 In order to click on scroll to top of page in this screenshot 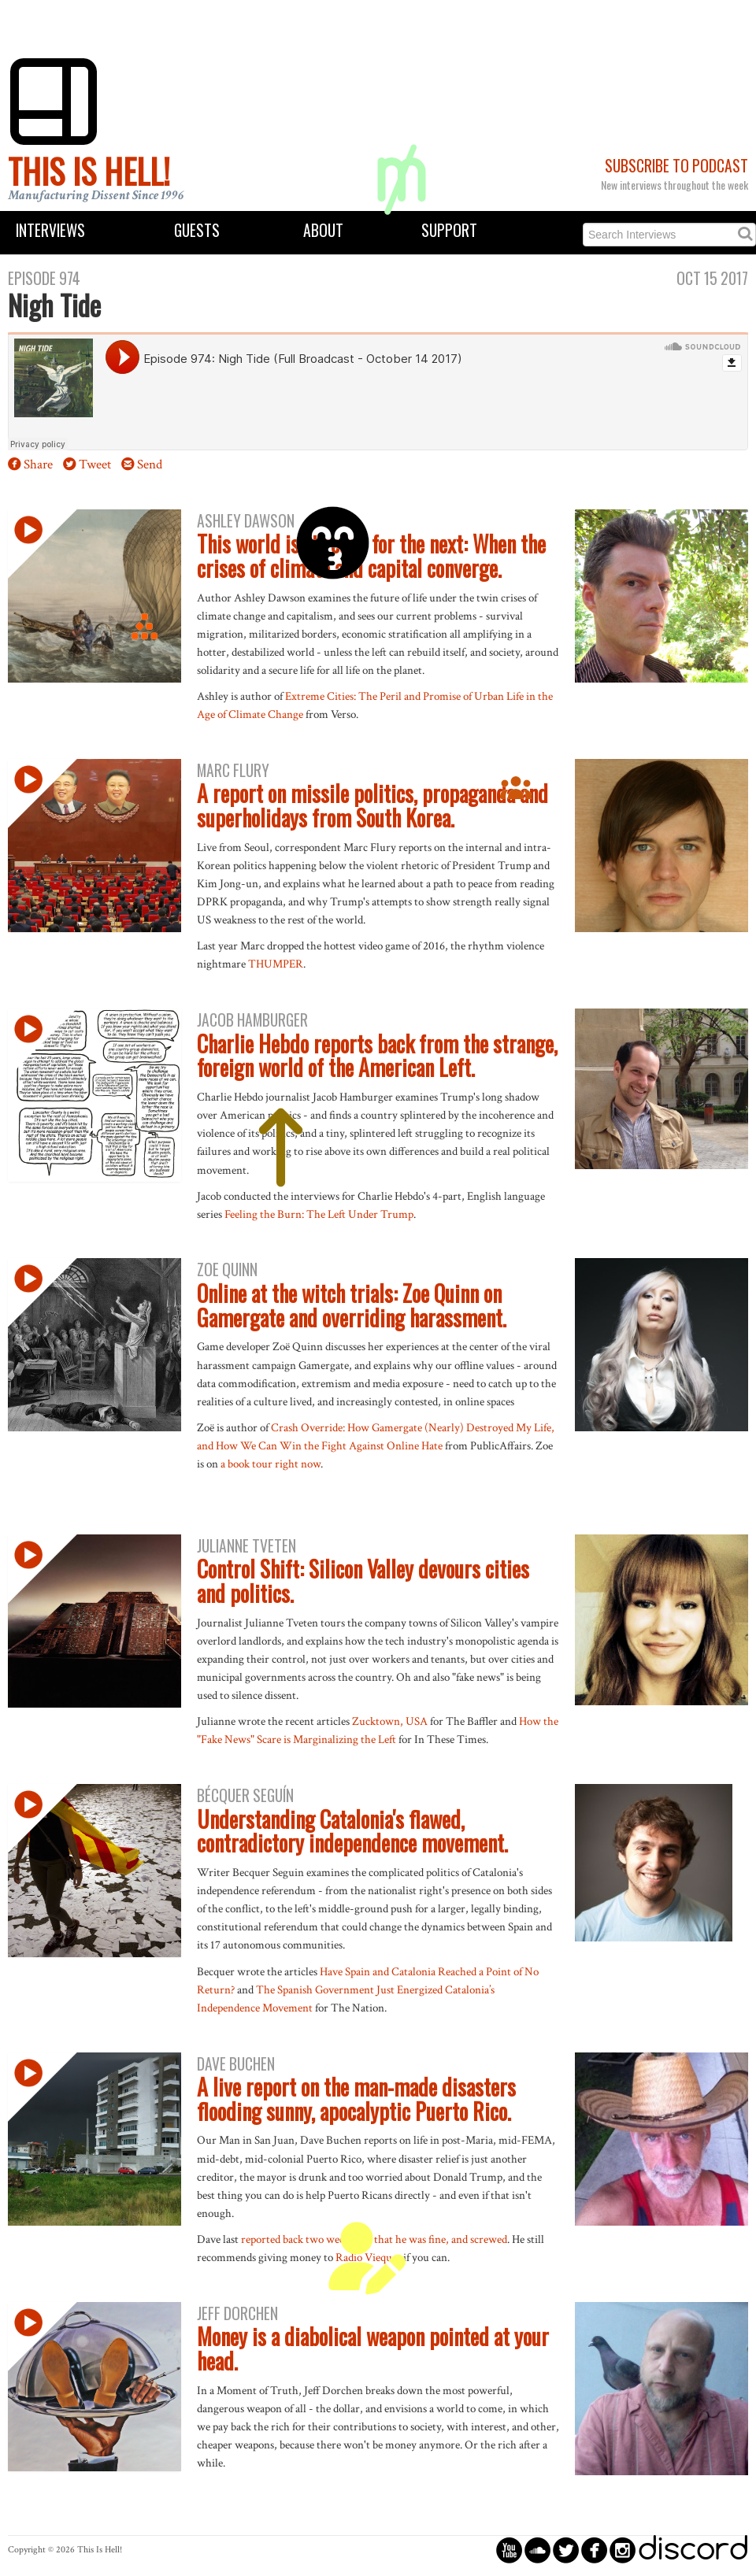, I will do `click(280, 1147)`.